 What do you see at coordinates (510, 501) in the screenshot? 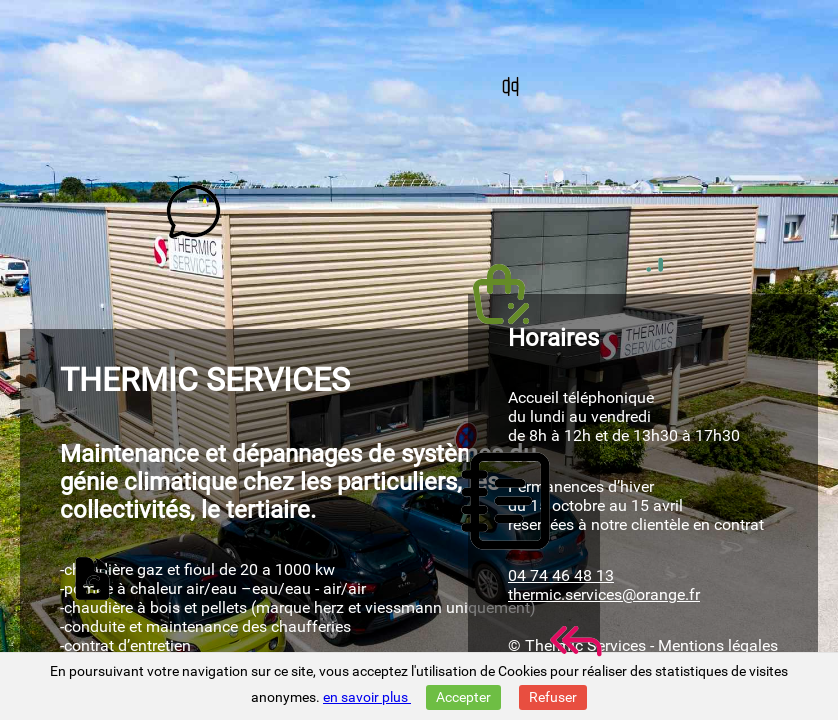
I see `open your notes or notebook` at bounding box center [510, 501].